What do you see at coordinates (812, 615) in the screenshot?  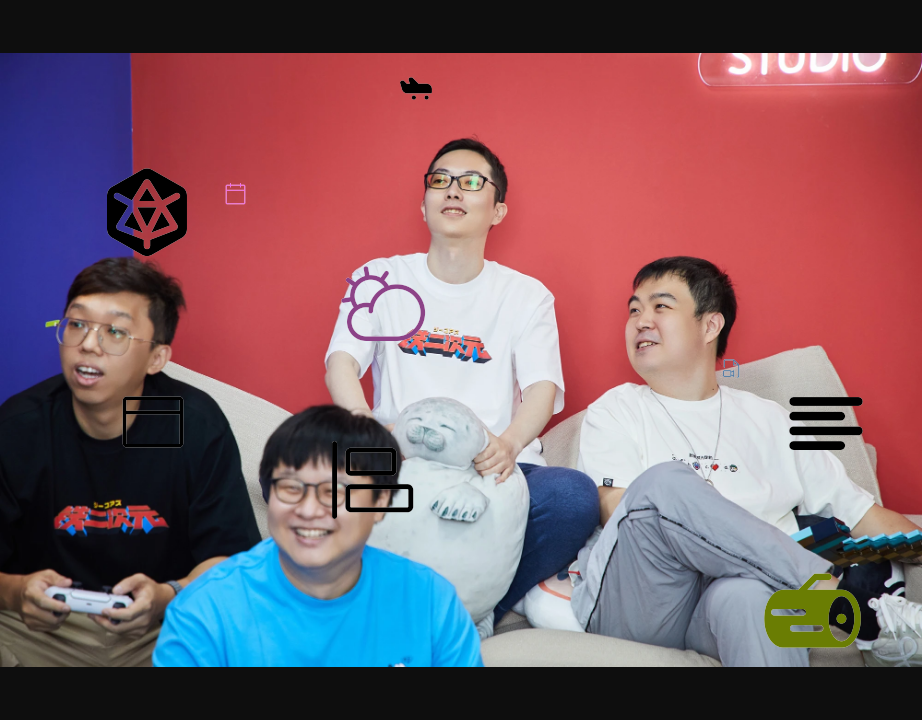 I see `view system logs or activity history` at bounding box center [812, 615].